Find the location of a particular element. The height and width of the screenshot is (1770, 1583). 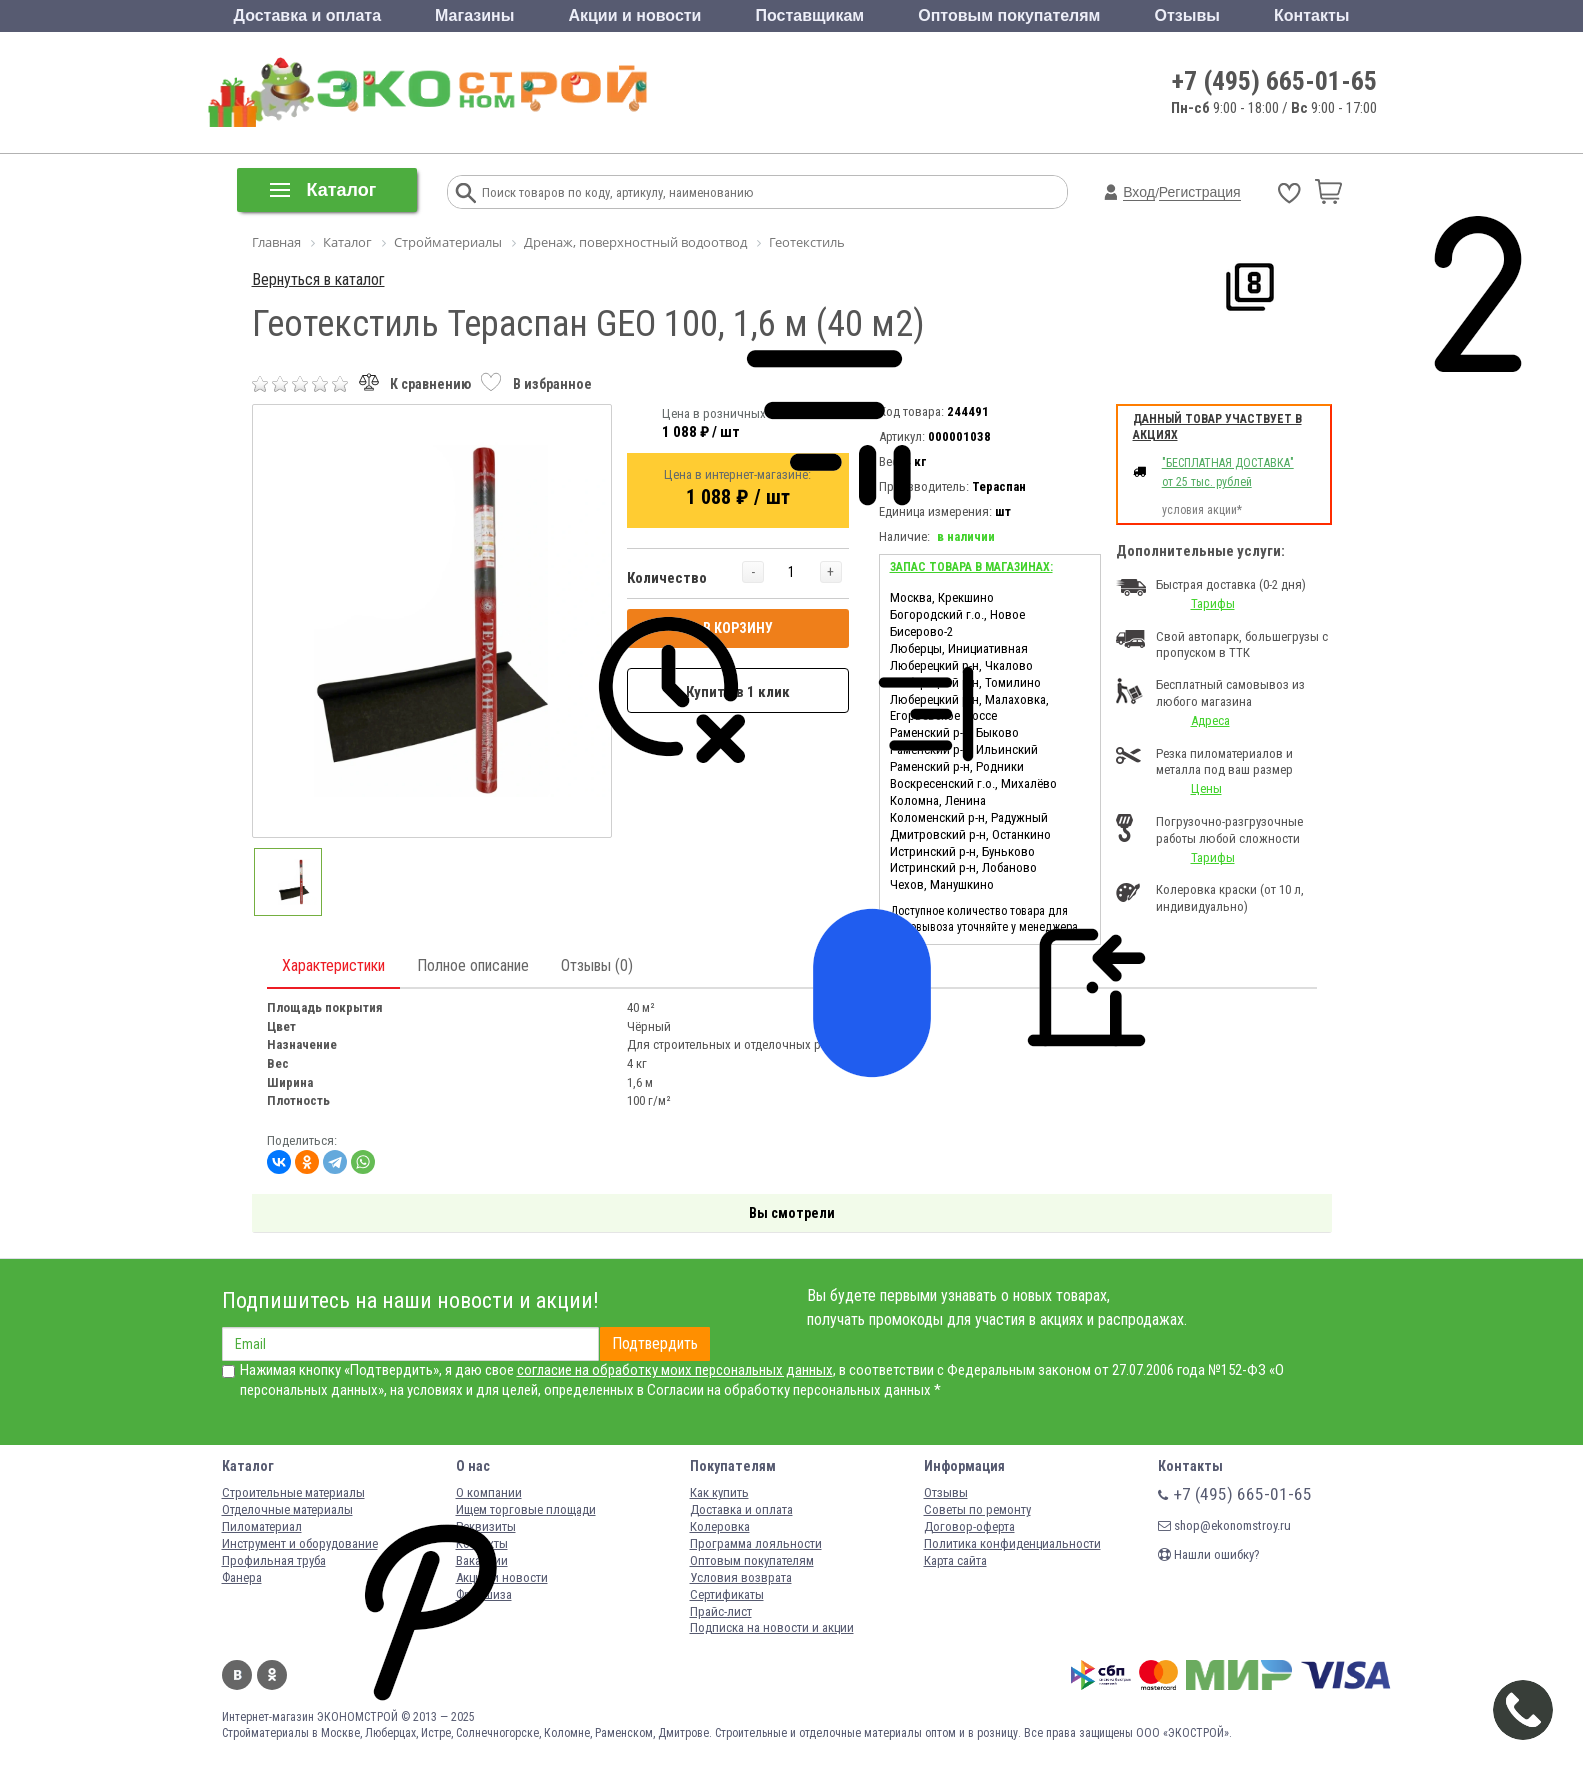

pause active filter operation is located at coordinates (824, 410).